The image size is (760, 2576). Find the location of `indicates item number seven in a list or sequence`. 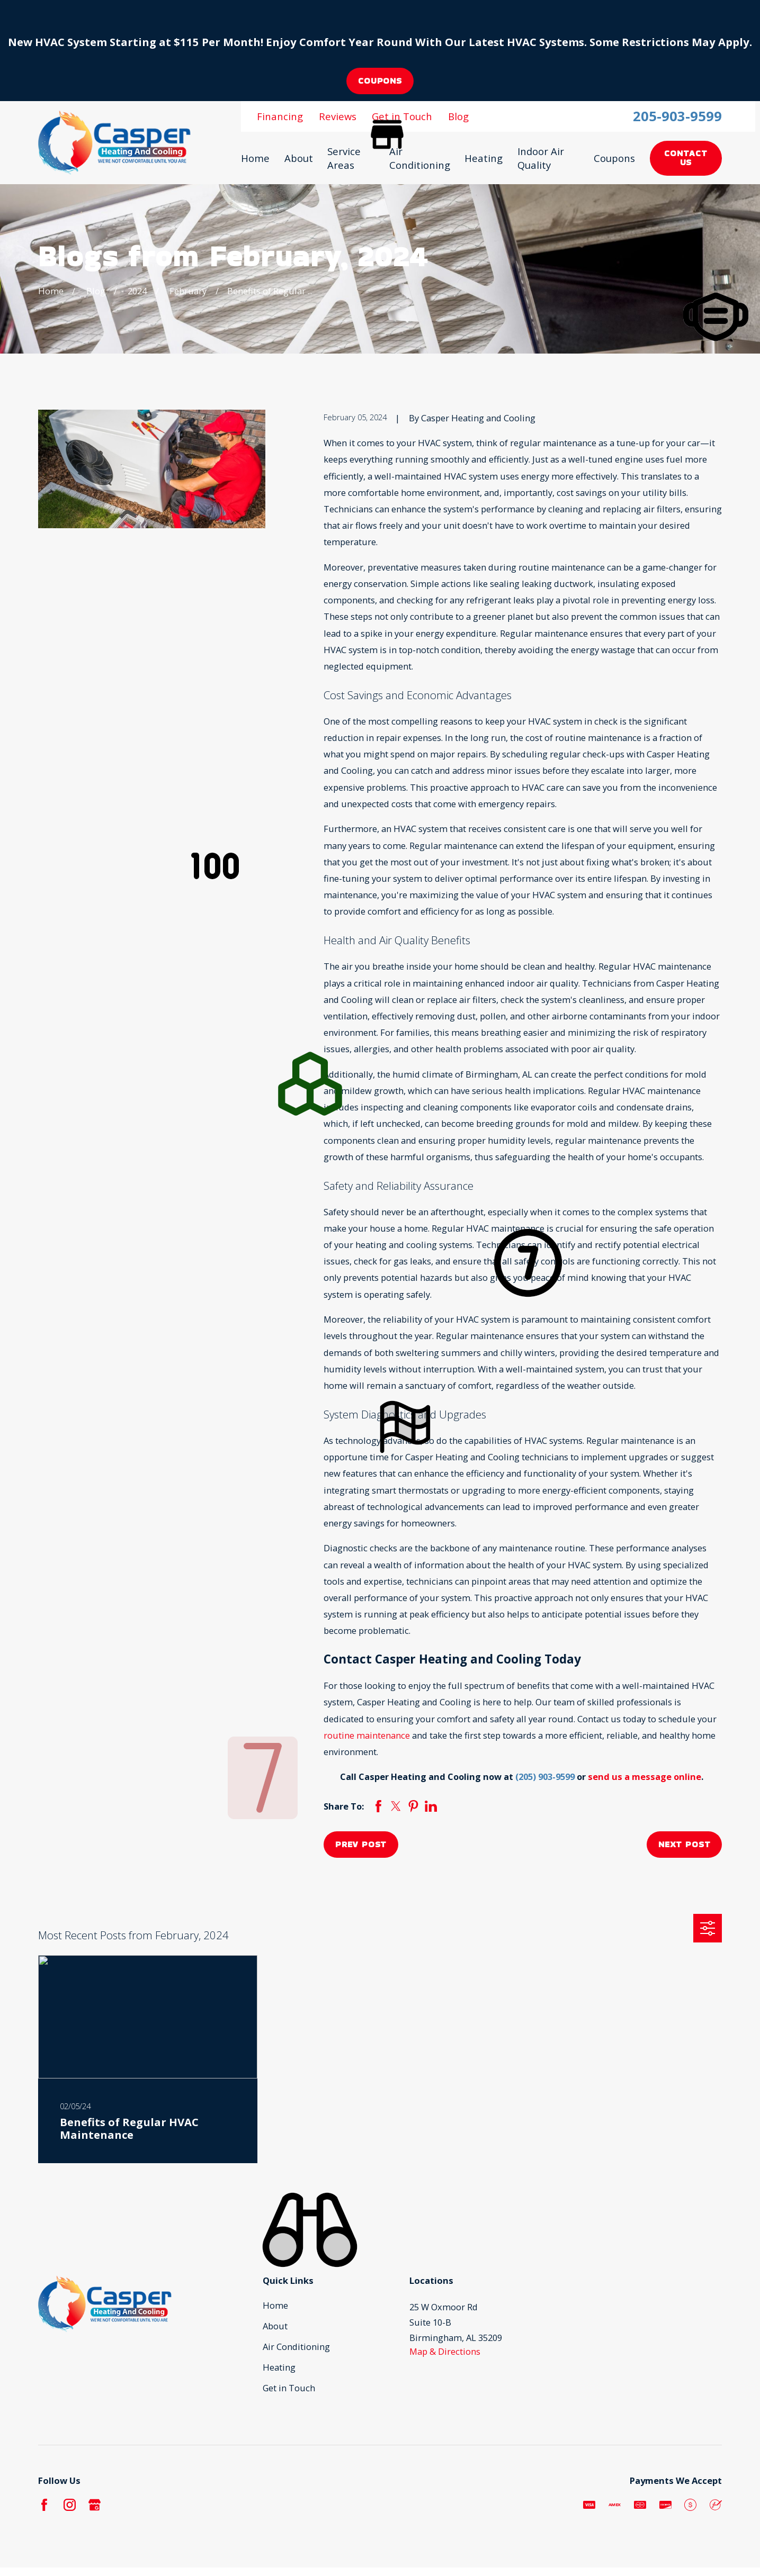

indicates item number seven in a list or sequence is located at coordinates (263, 1778).